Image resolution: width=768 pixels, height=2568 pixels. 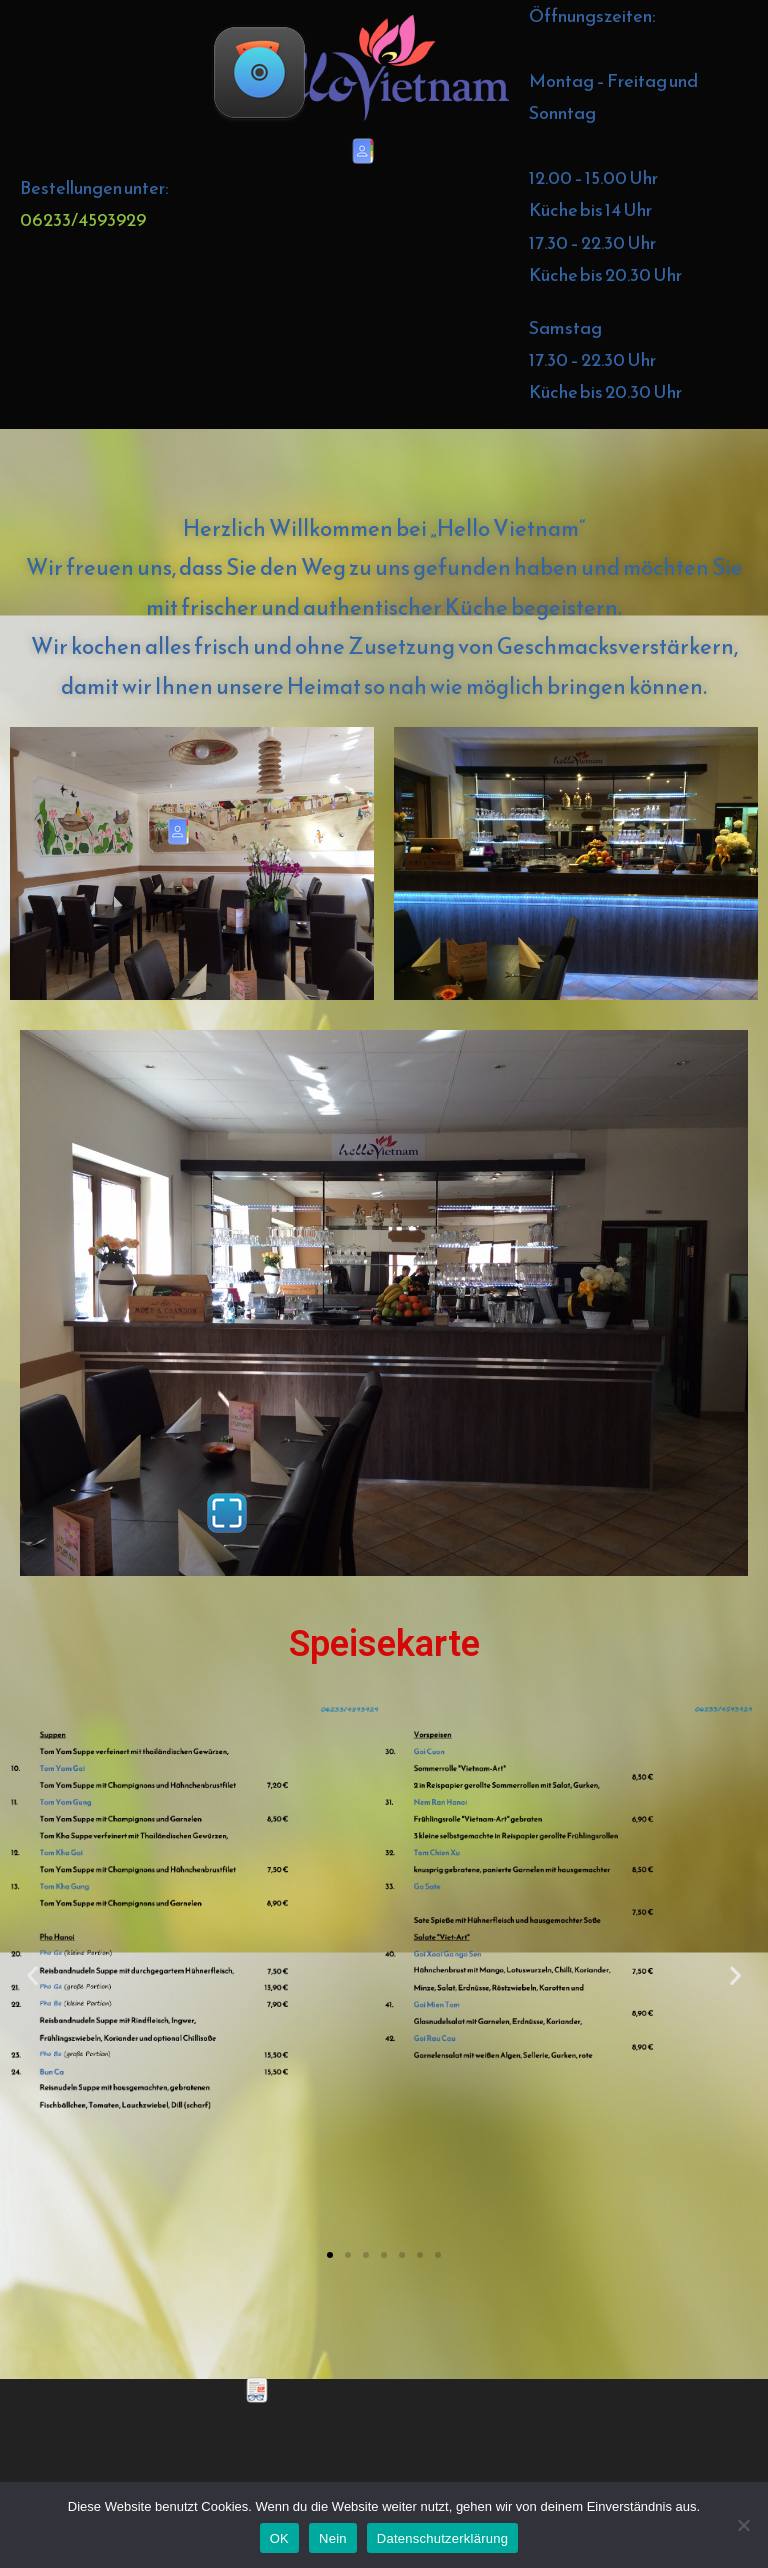 What do you see at coordinates (259, 72) in the screenshot?
I see `open handbrake video transcoder app` at bounding box center [259, 72].